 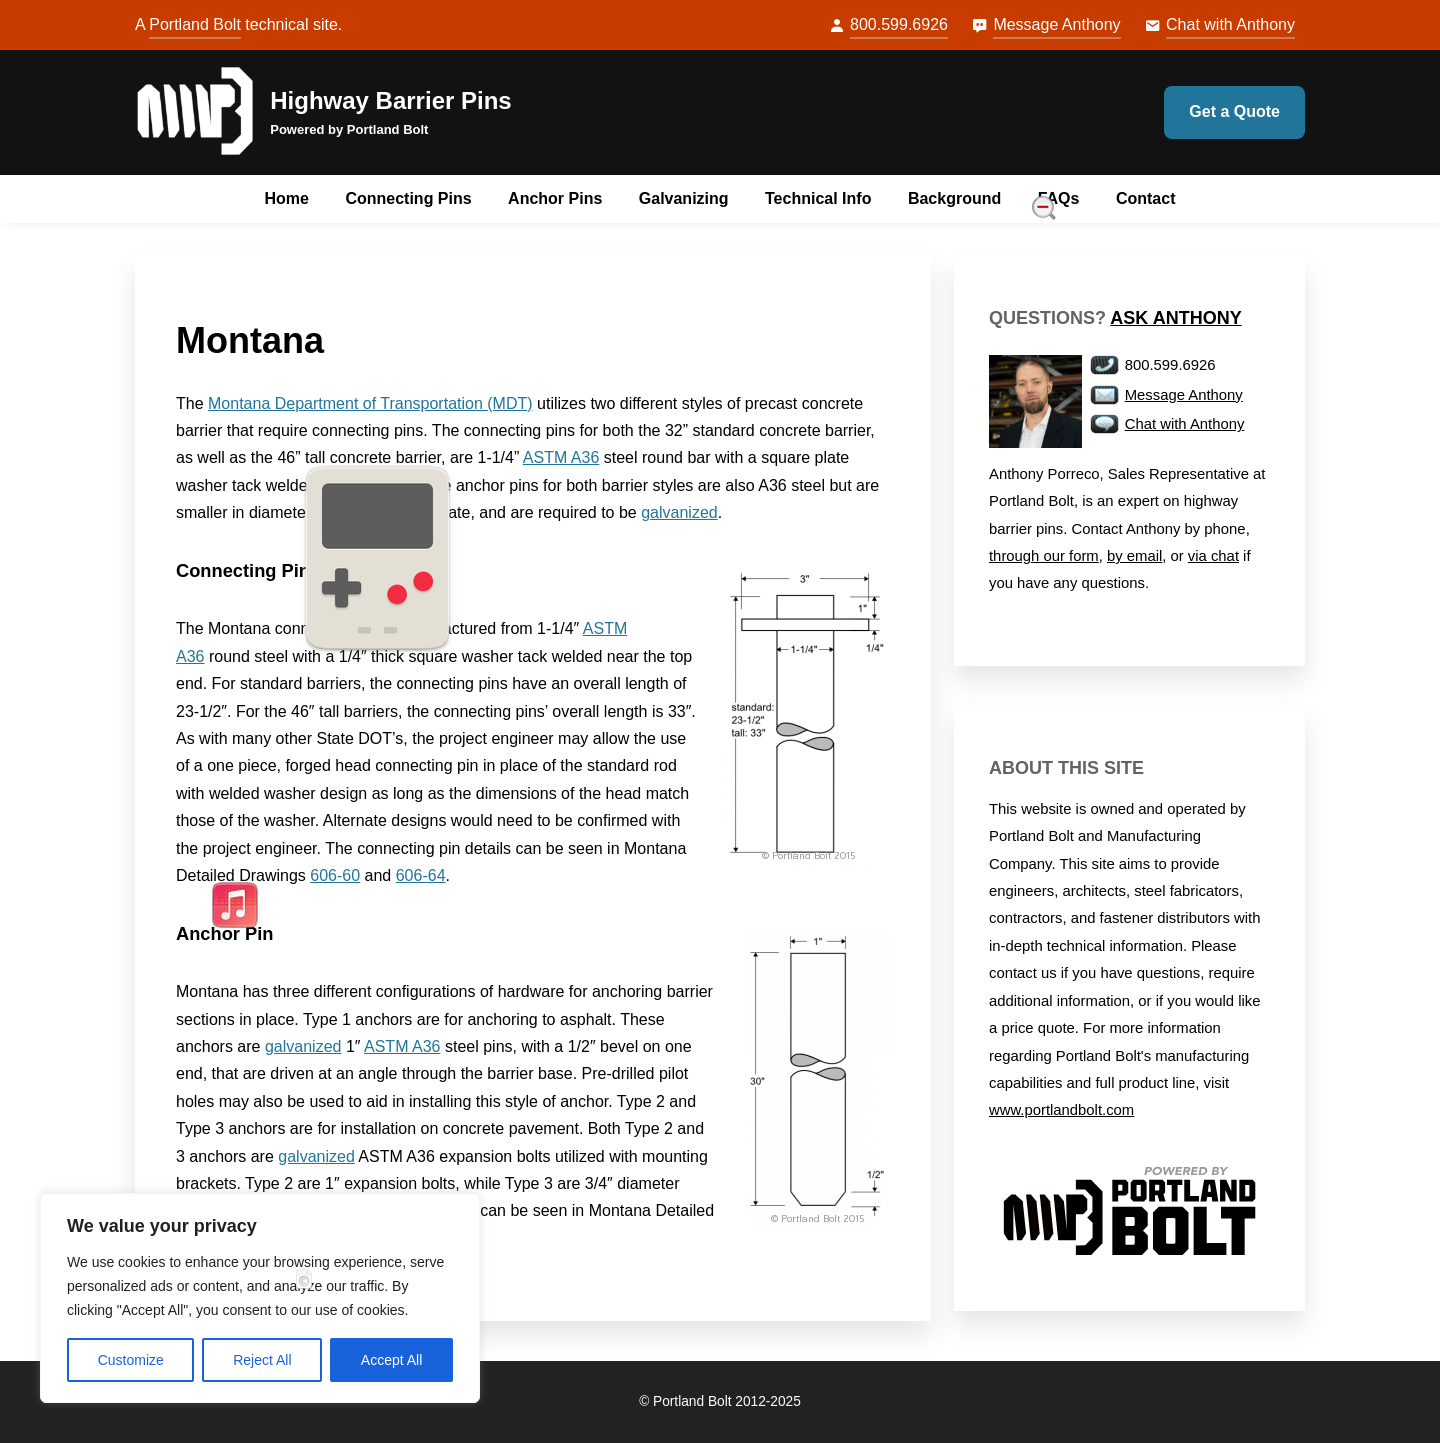 I want to click on zoom out of the current view, so click(x=1044, y=208).